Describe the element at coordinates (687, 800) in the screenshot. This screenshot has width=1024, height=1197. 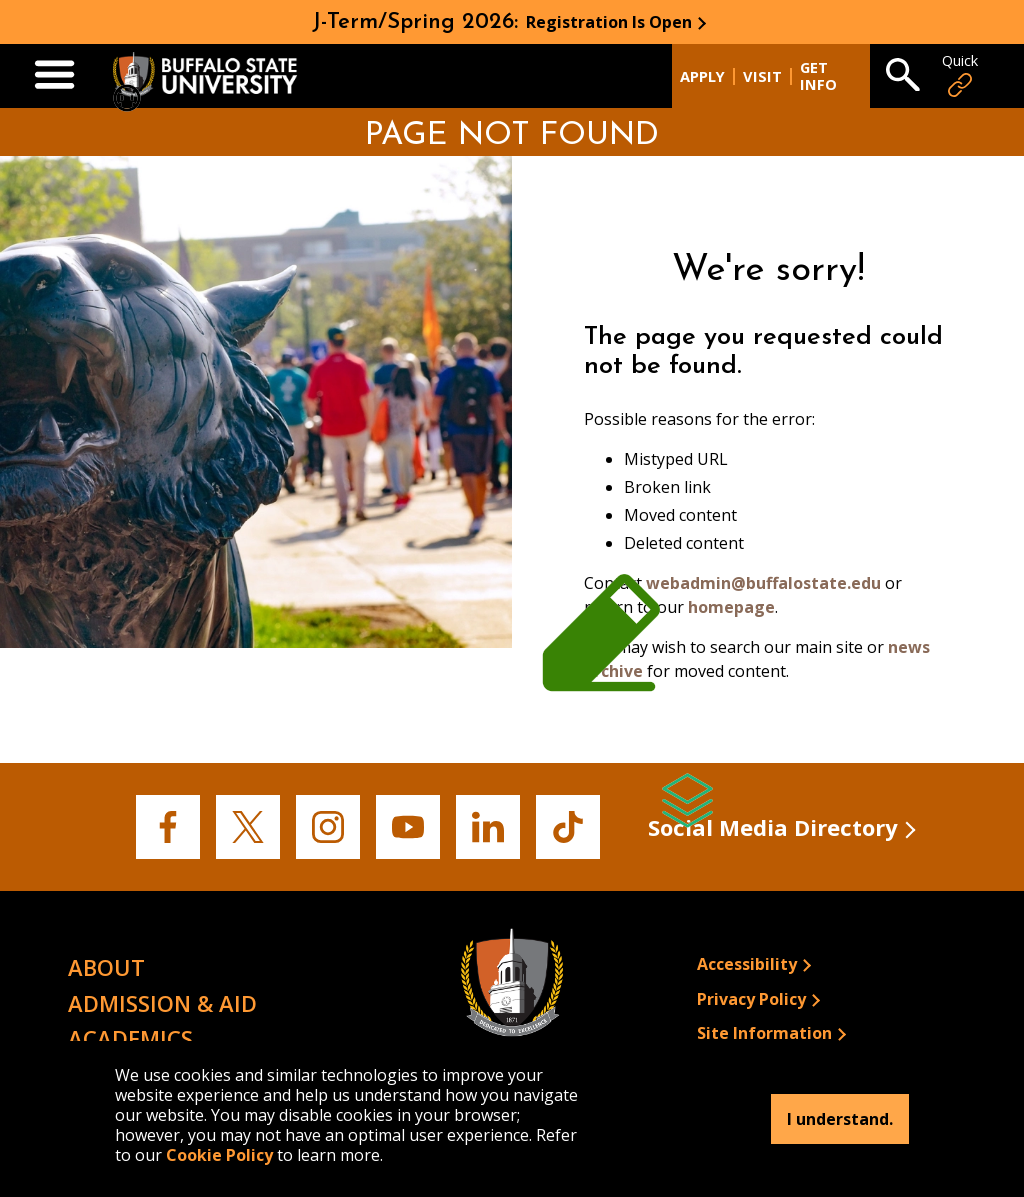
I see `view layers or stacked items` at that location.